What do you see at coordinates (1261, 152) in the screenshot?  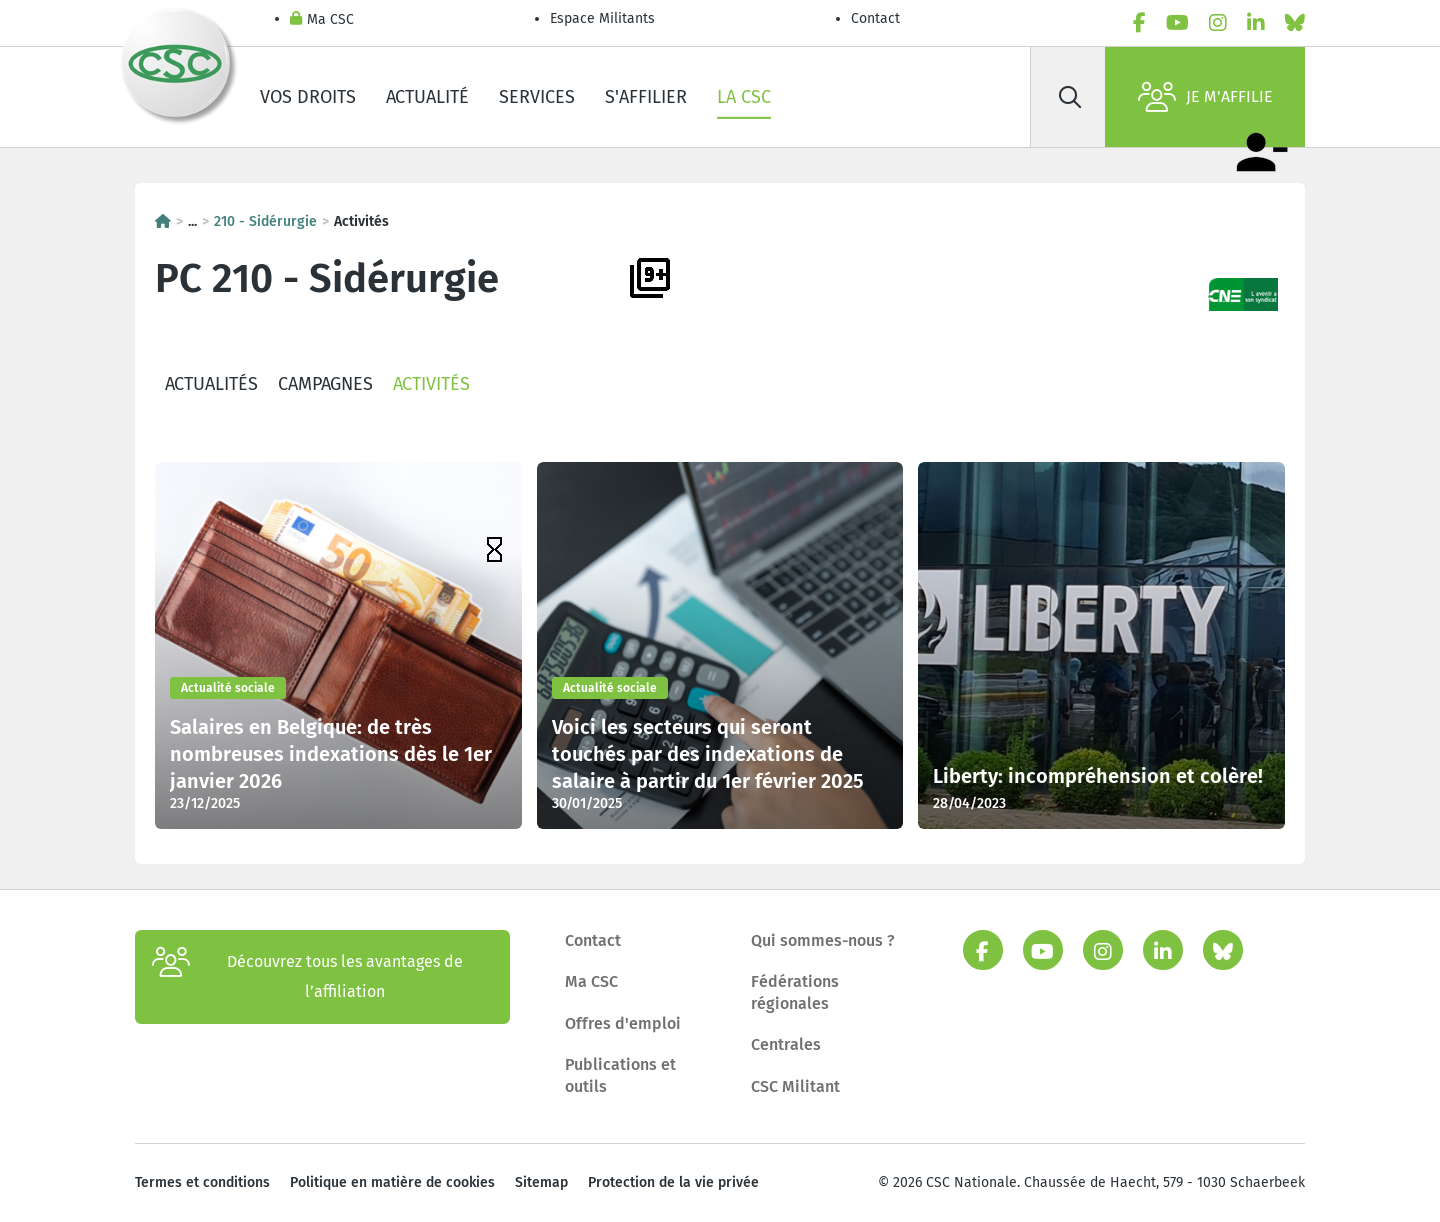 I see `remove a contact or friend` at bounding box center [1261, 152].